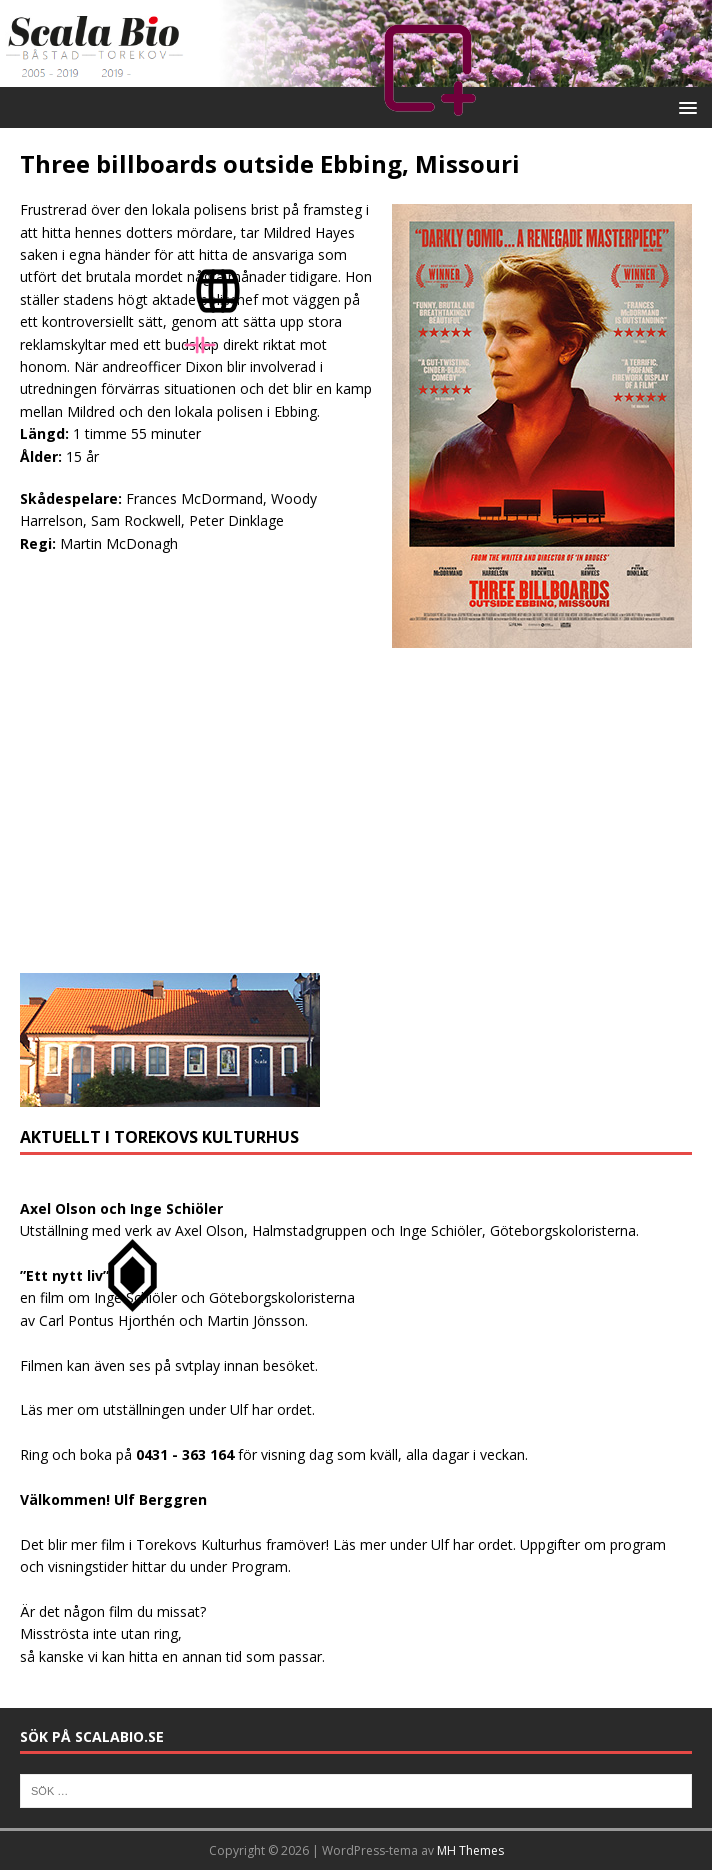 The width and height of the screenshot is (712, 1870). Describe the element at coordinates (428, 68) in the screenshot. I see `add a new item or element` at that location.